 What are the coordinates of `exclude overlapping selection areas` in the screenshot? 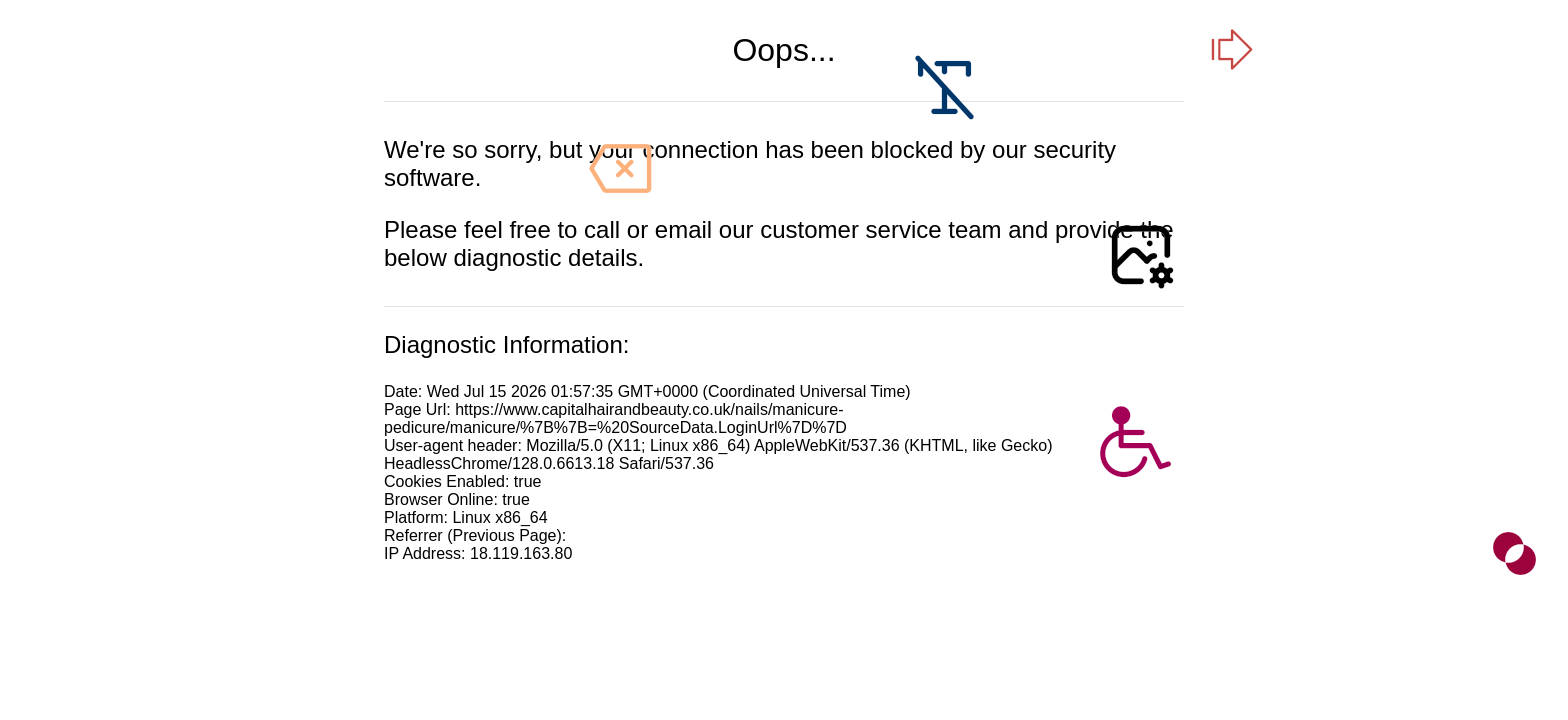 It's located at (1514, 553).